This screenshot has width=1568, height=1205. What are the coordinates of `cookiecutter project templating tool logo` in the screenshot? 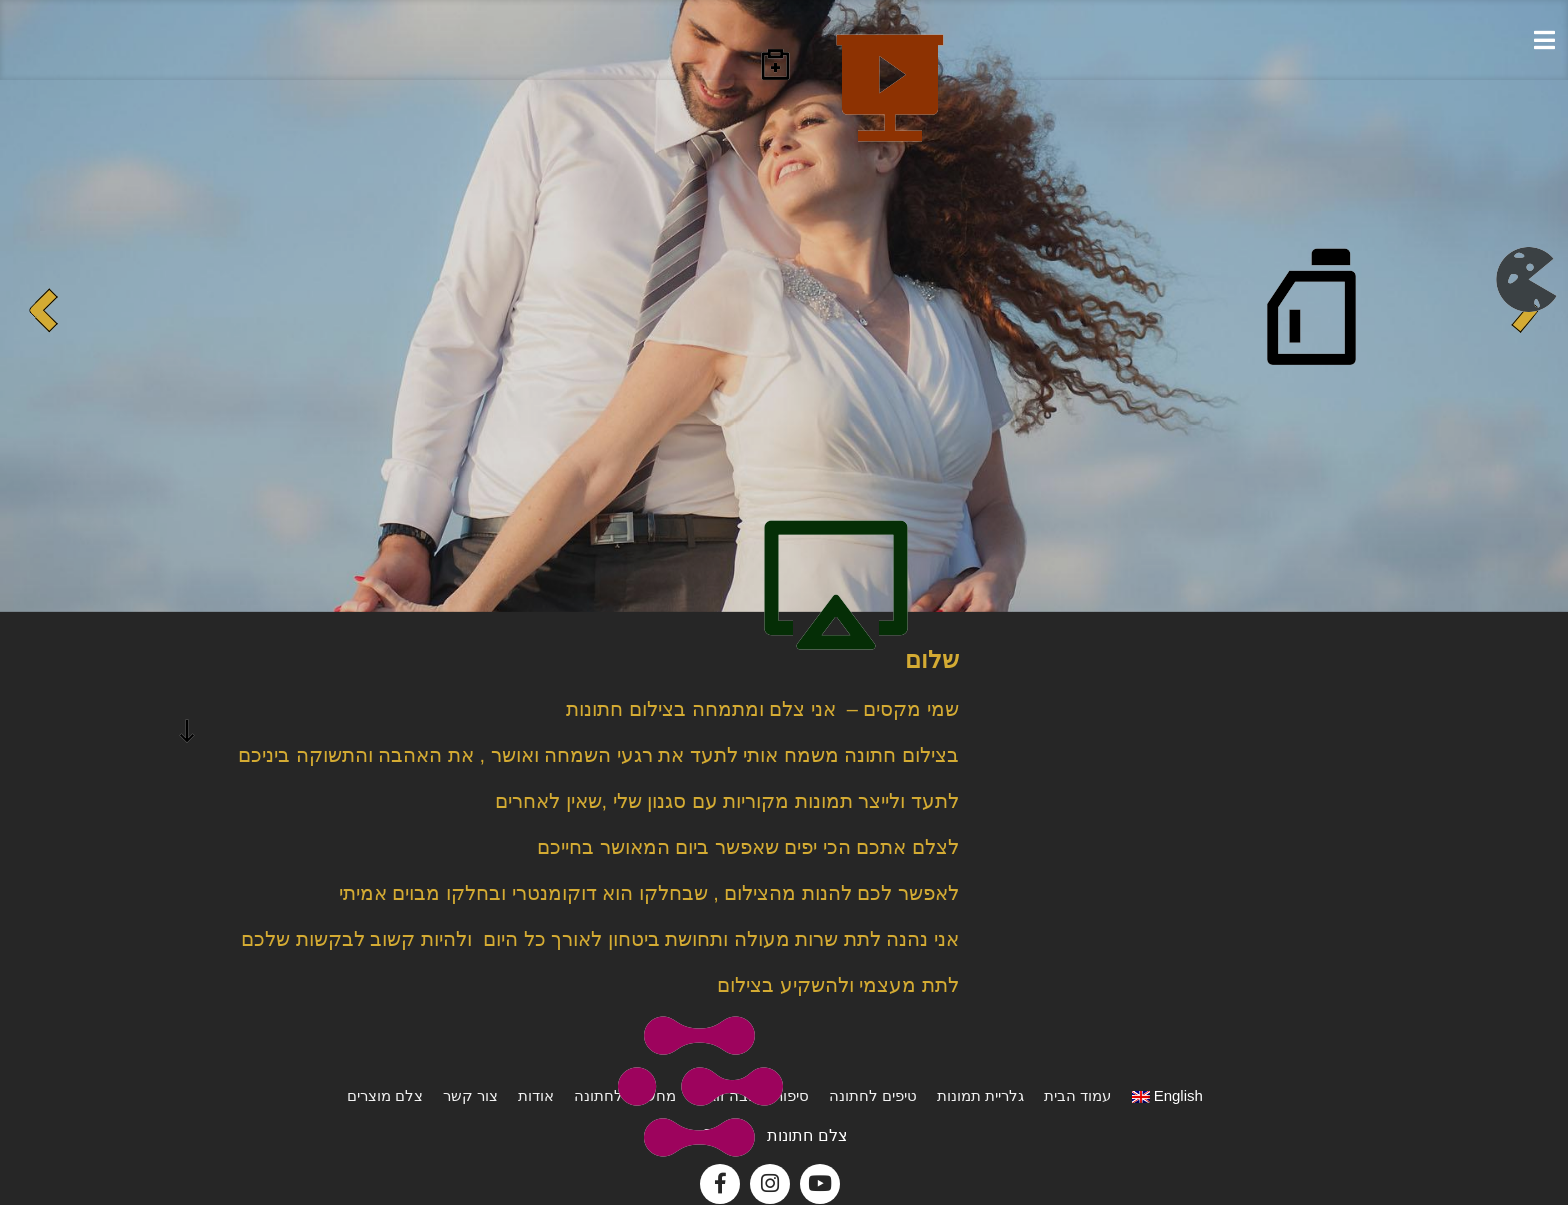 It's located at (1526, 279).